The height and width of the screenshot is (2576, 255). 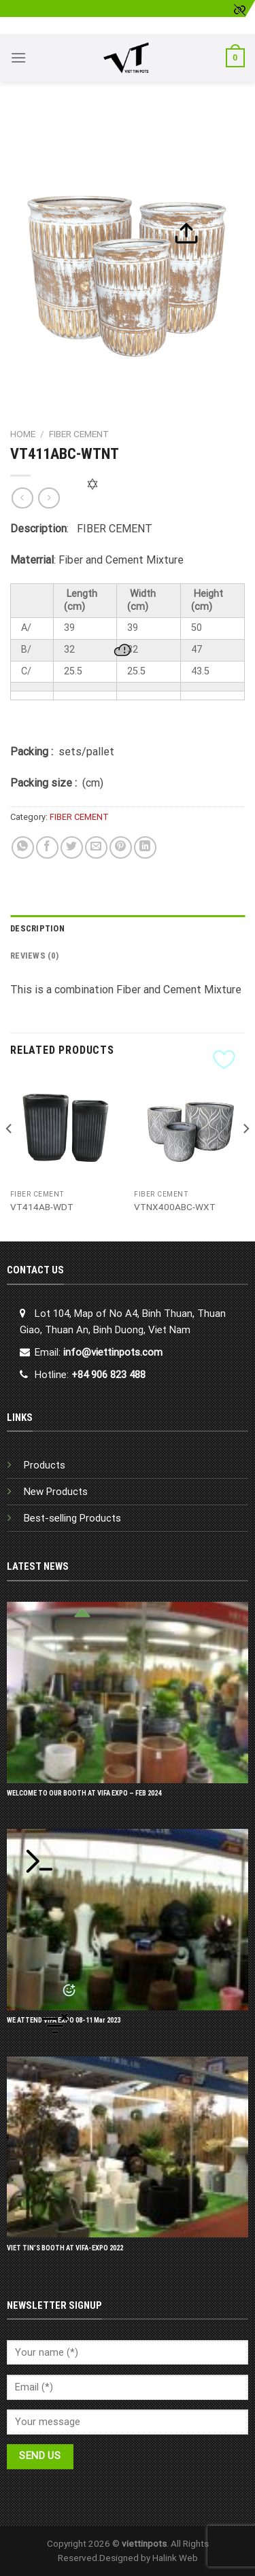 What do you see at coordinates (82, 1613) in the screenshot?
I see `expand a collapsed section` at bounding box center [82, 1613].